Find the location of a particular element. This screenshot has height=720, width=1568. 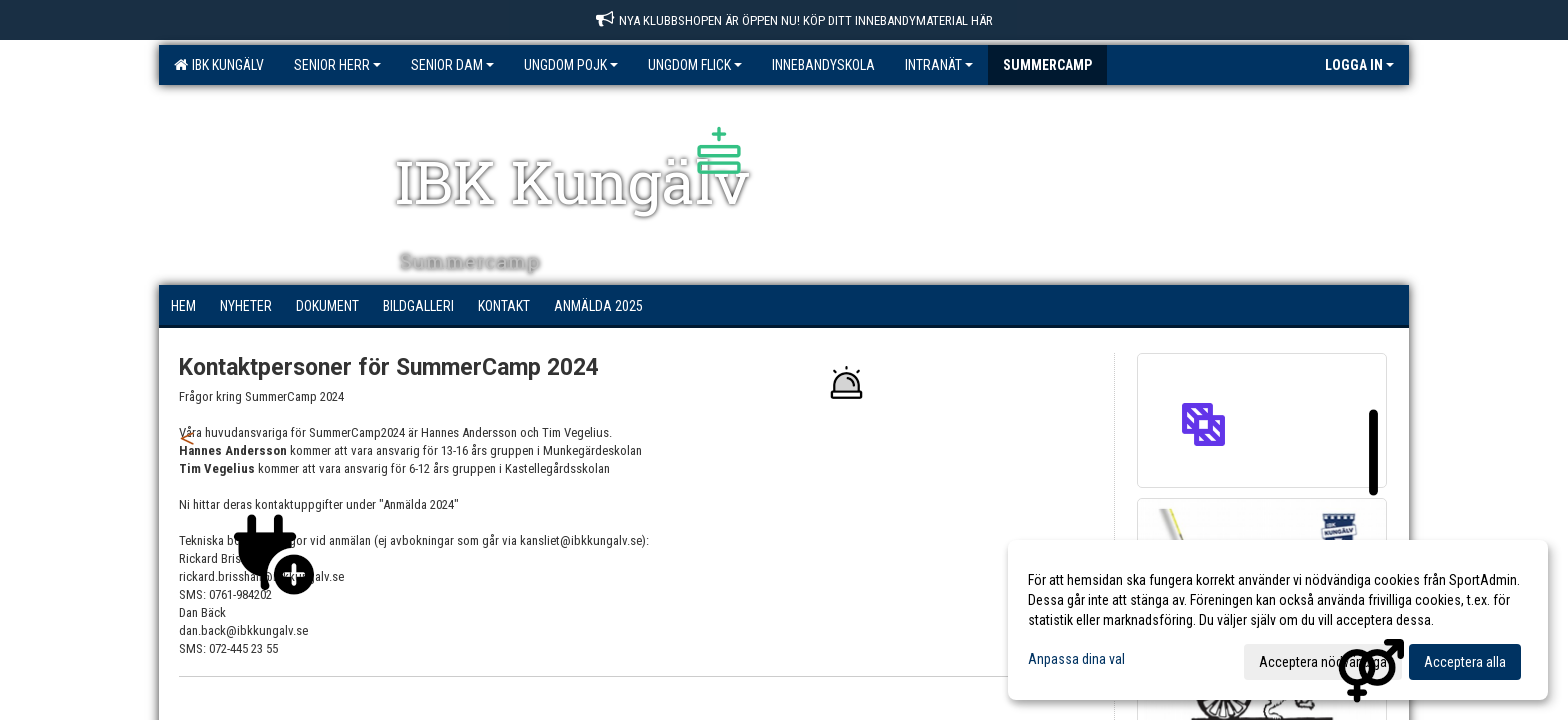

indicates an active alert or emergency notification is located at coordinates (846, 385).